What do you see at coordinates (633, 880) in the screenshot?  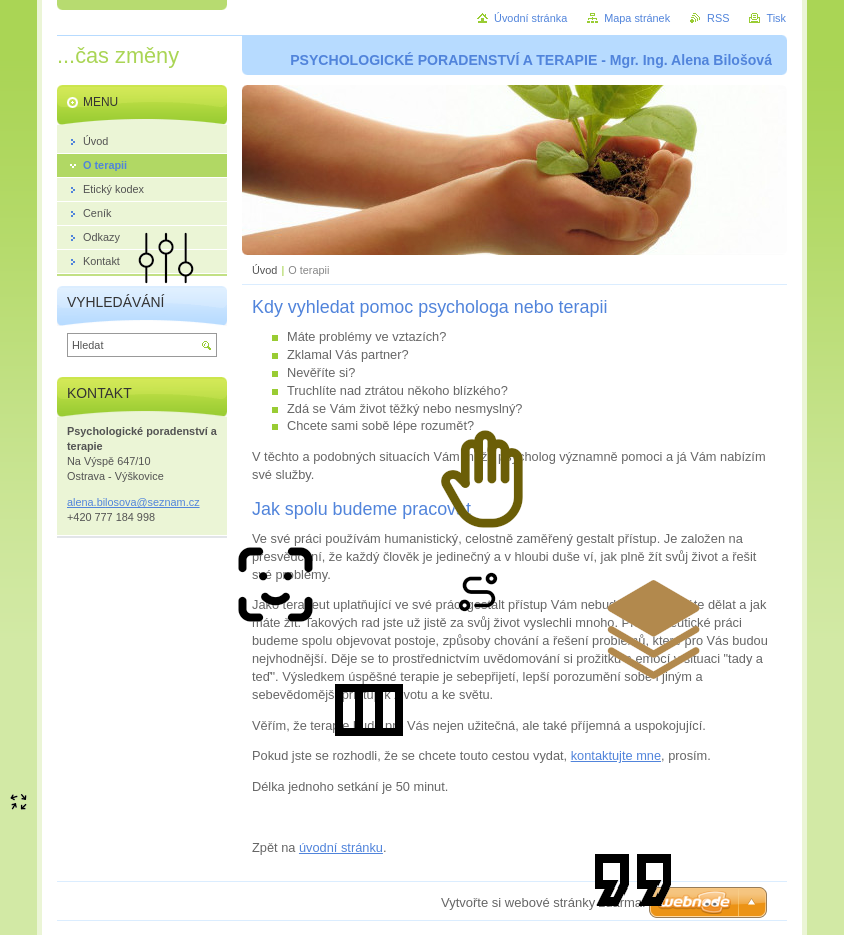 I see `insert a block quote` at bounding box center [633, 880].